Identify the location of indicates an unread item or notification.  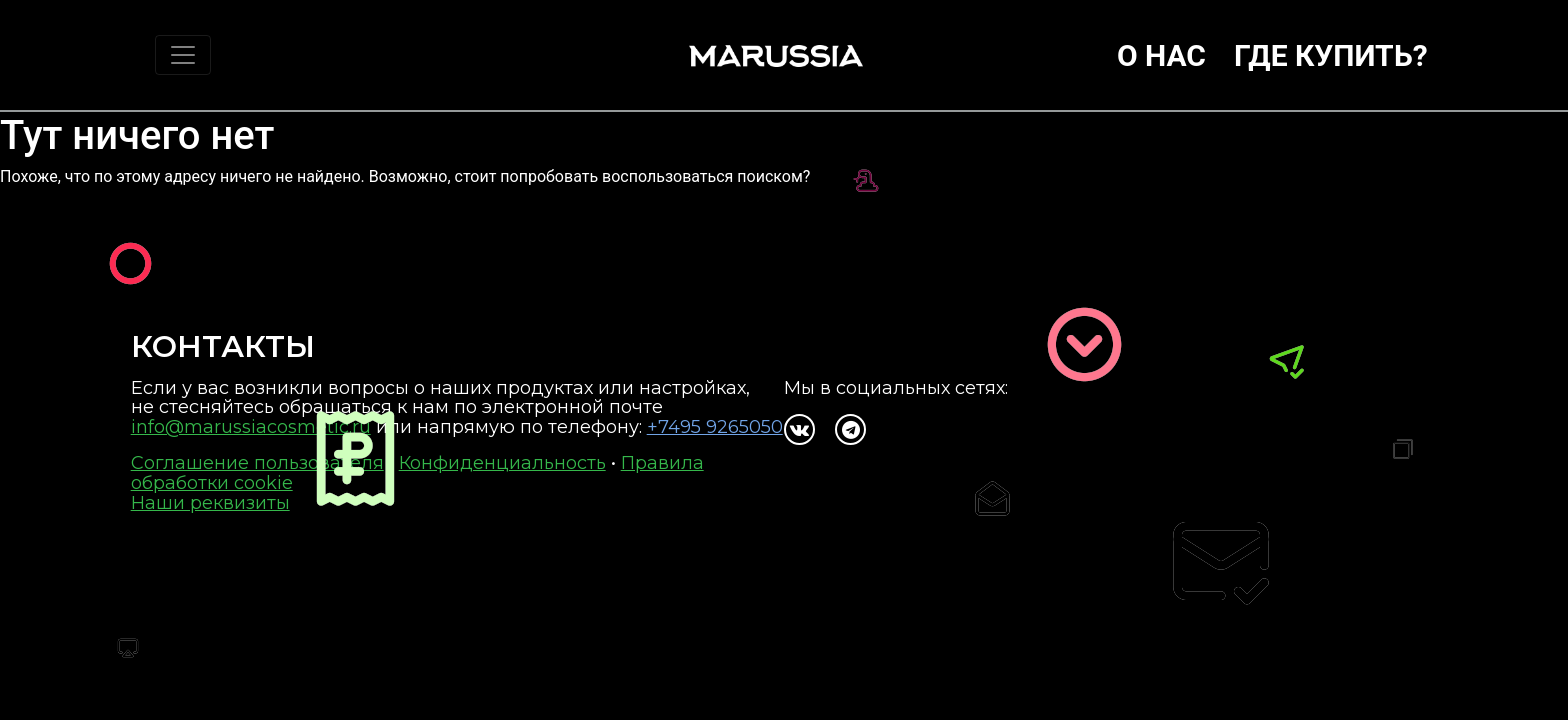
(130, 263).